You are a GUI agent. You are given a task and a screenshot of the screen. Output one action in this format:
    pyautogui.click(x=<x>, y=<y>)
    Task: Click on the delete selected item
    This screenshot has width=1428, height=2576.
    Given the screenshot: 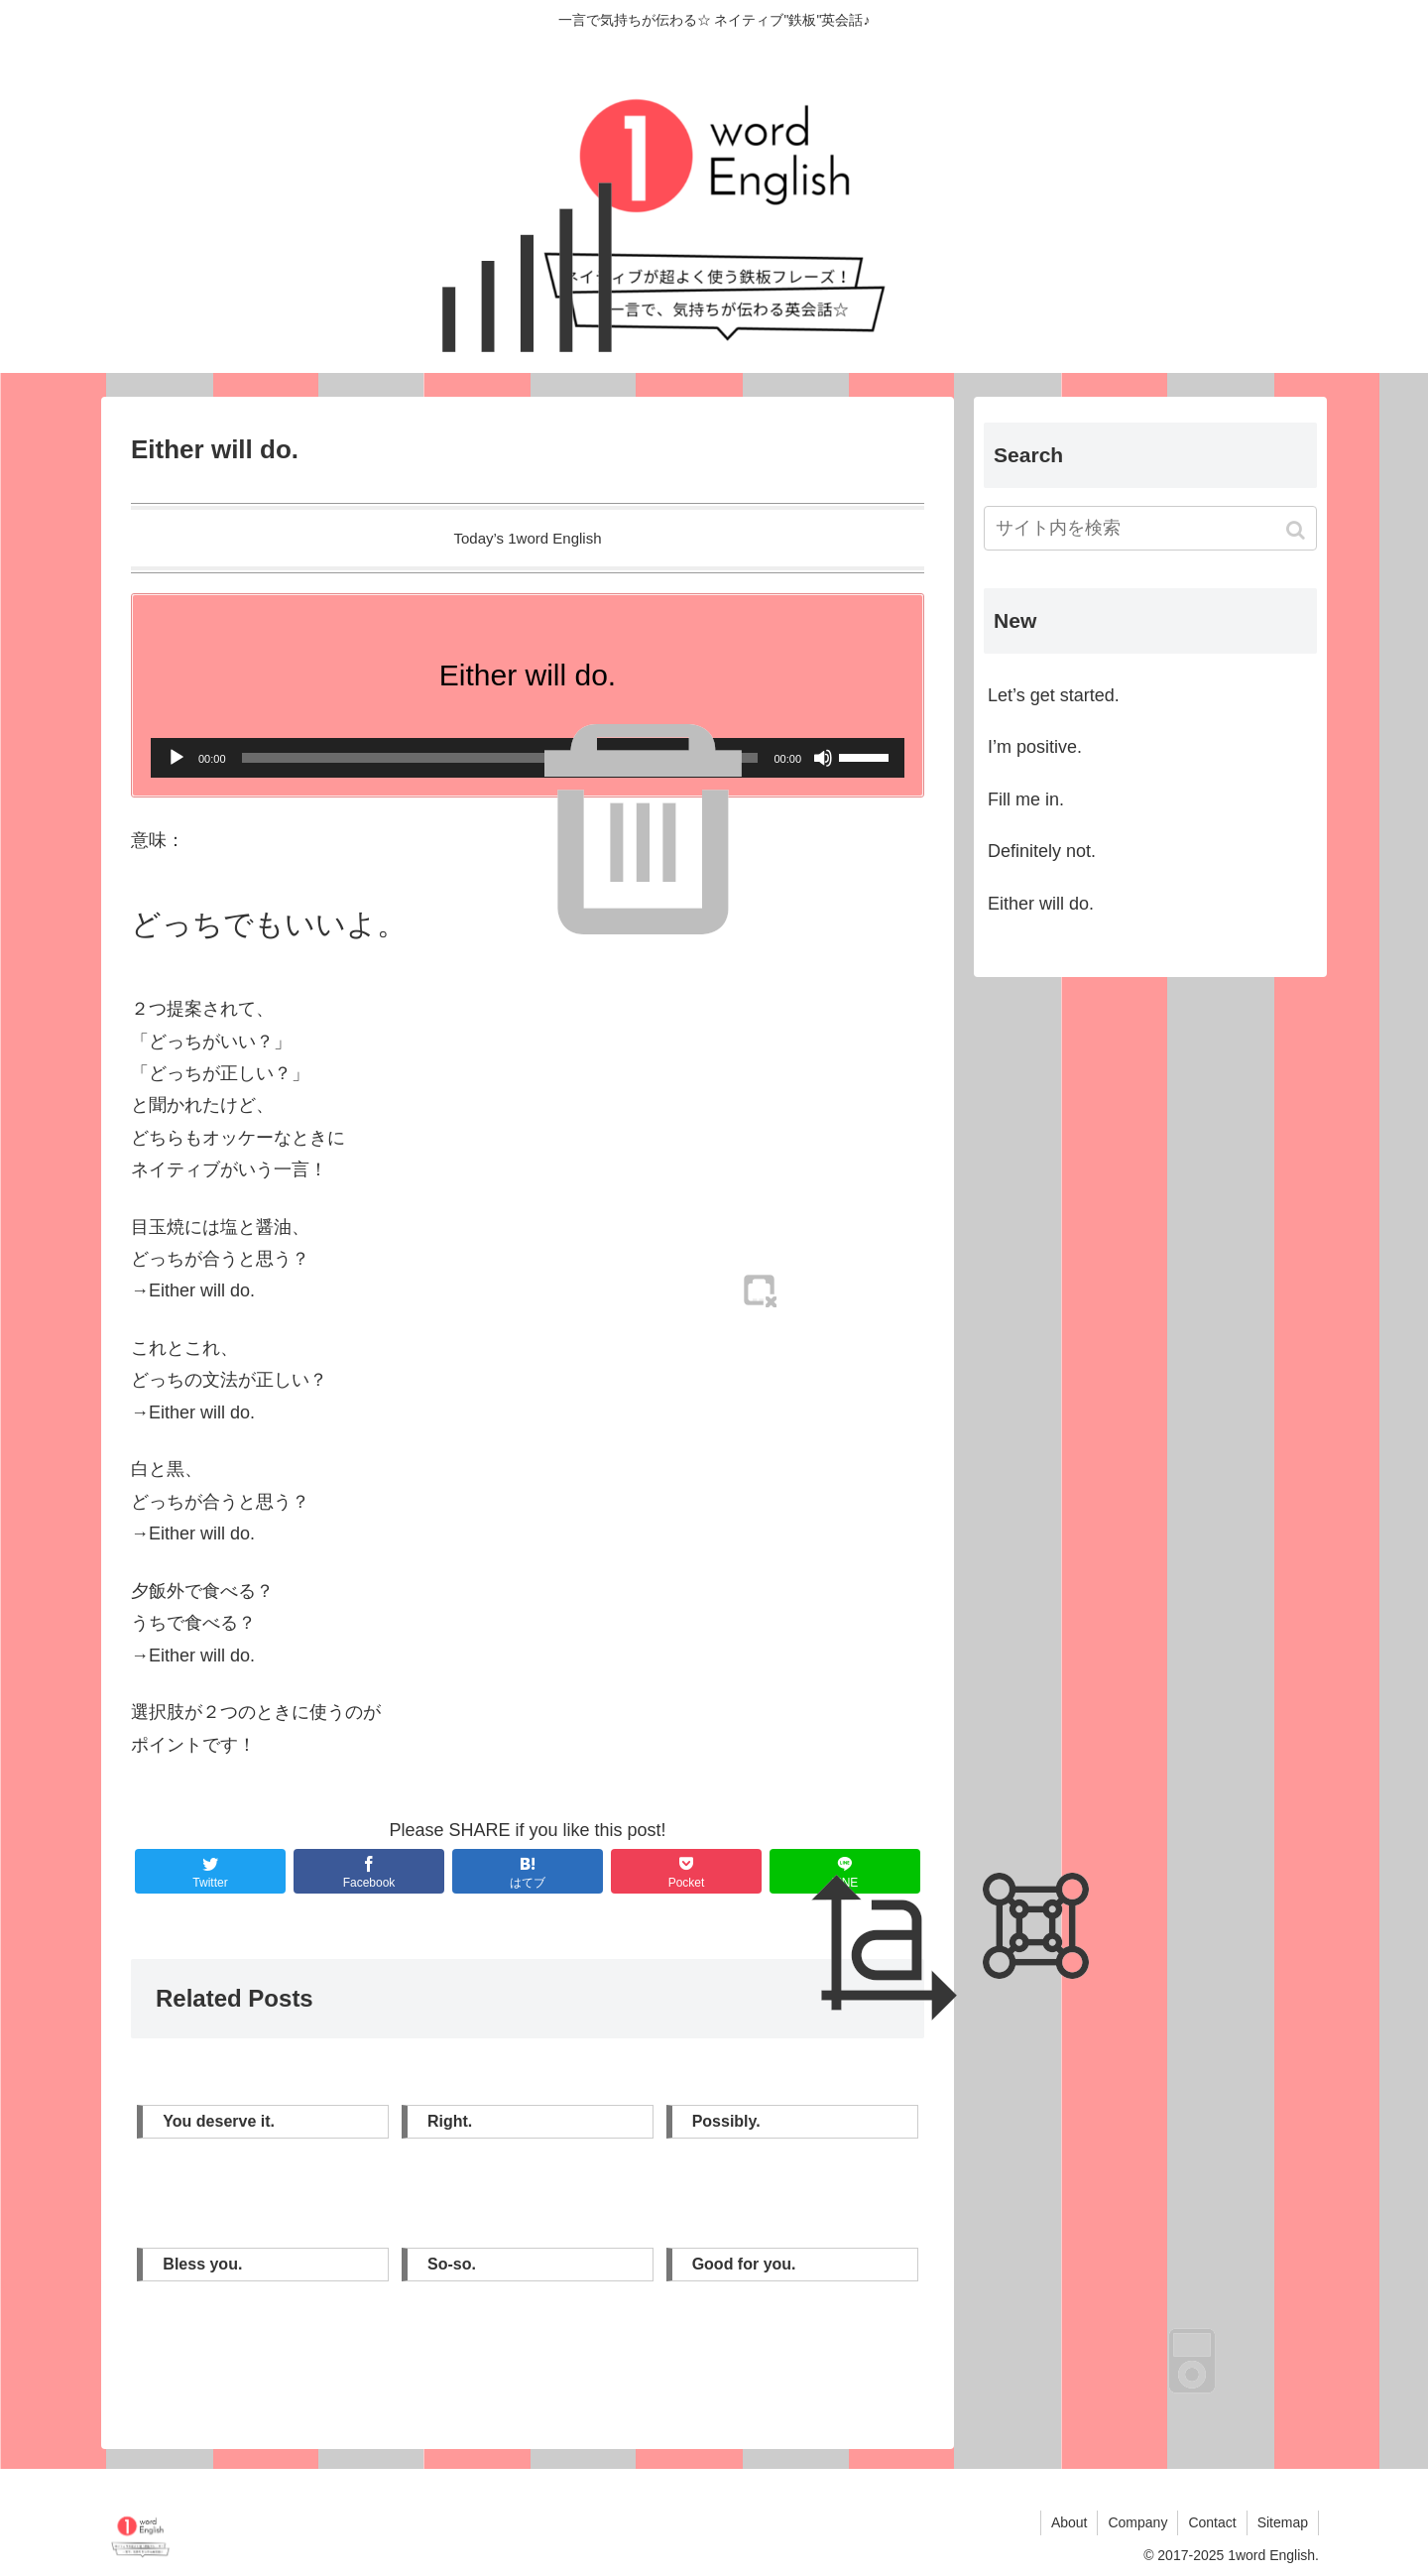 What is the action you would take?
    pyautogui.click(x=650, y=829)
    